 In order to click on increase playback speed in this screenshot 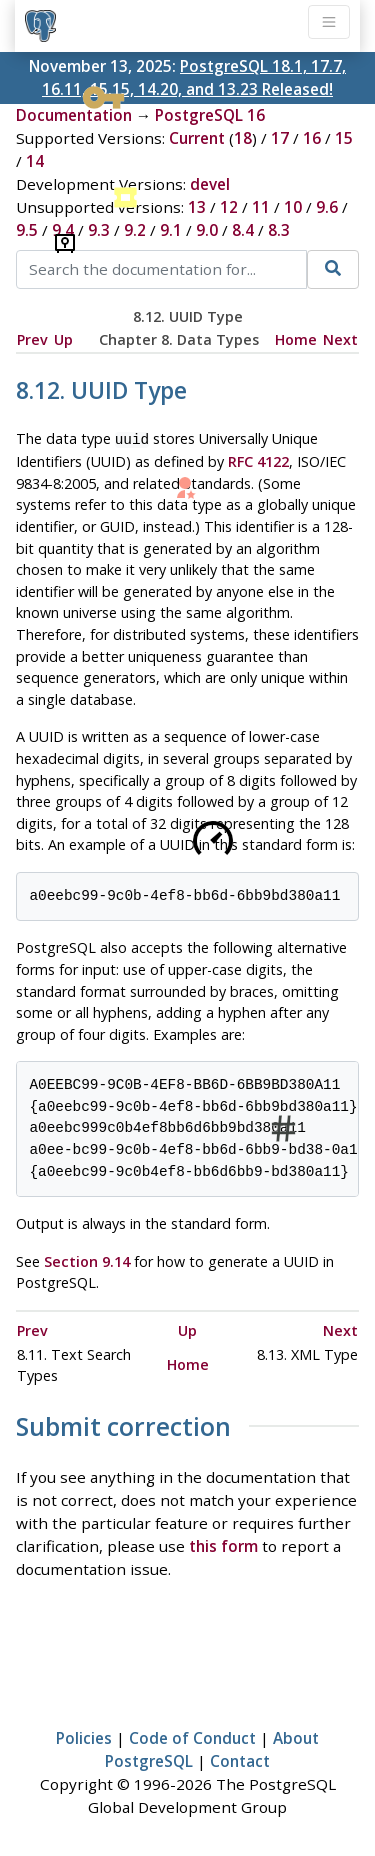, I will do `click(213, 839)`.